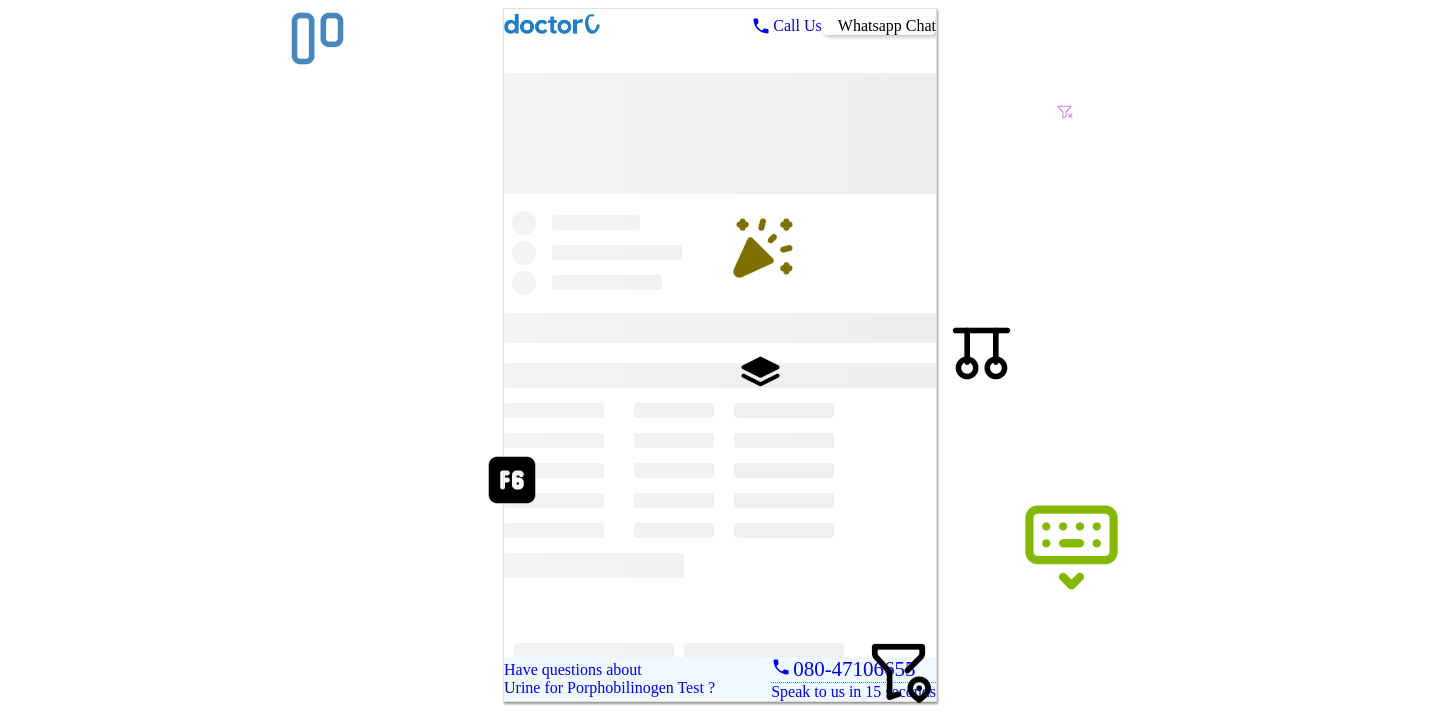  Describe the element at coordinates (1064, 111) in the screenshot. I see `clear all active filters` at that location.